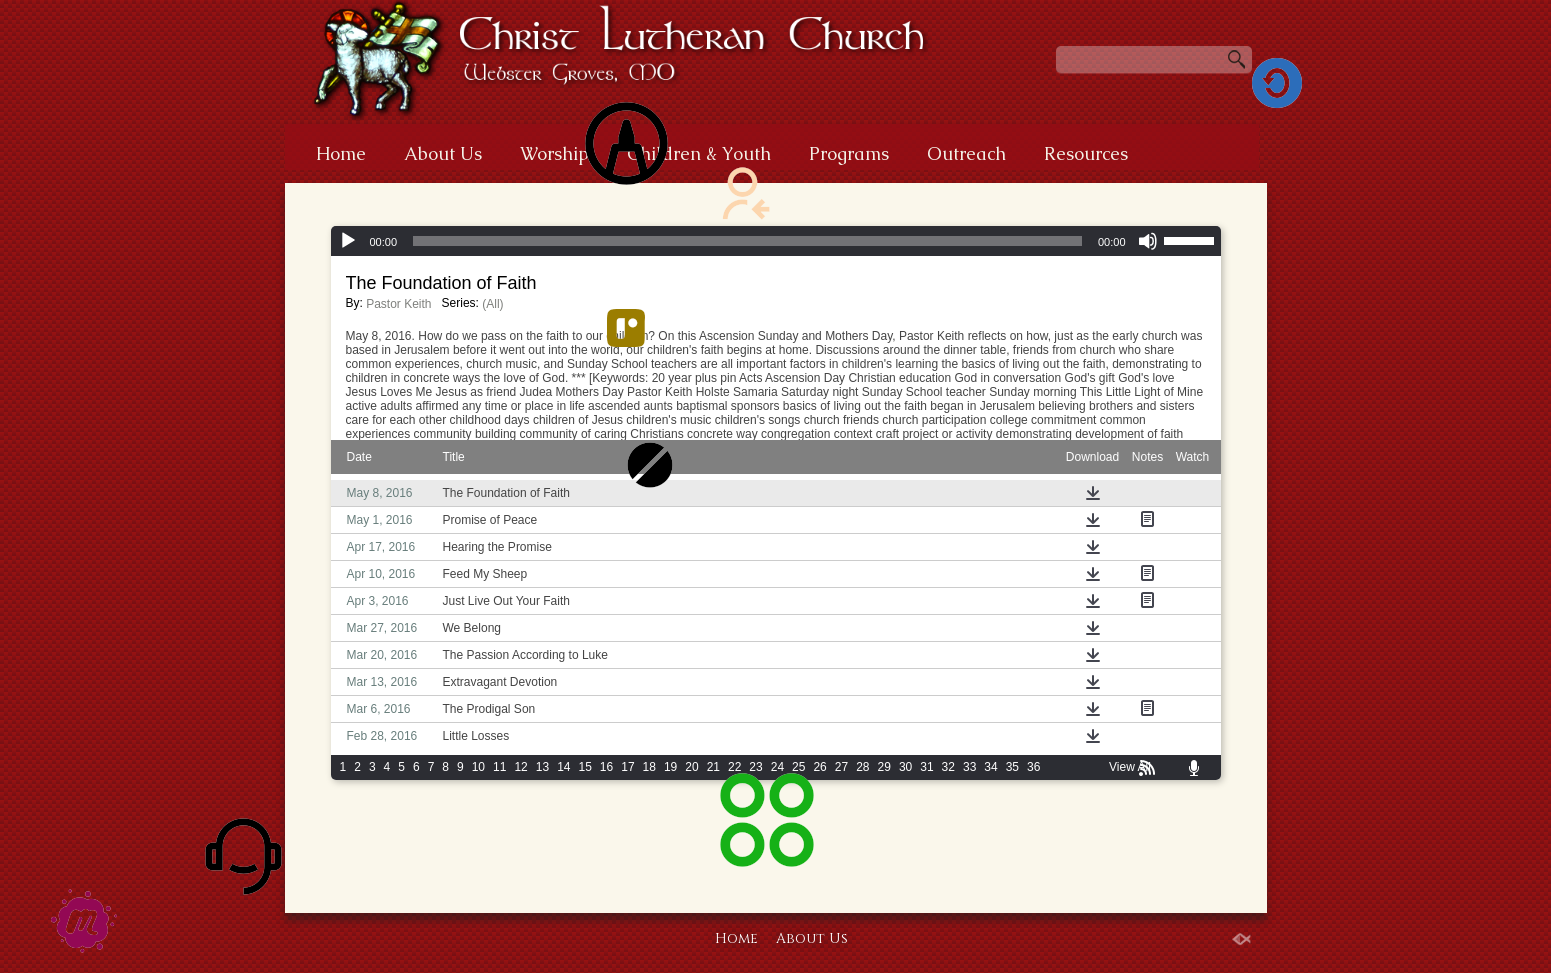 This screenshot has width=1551, height=973. I want to click on contact customer support, so click(243, 856).